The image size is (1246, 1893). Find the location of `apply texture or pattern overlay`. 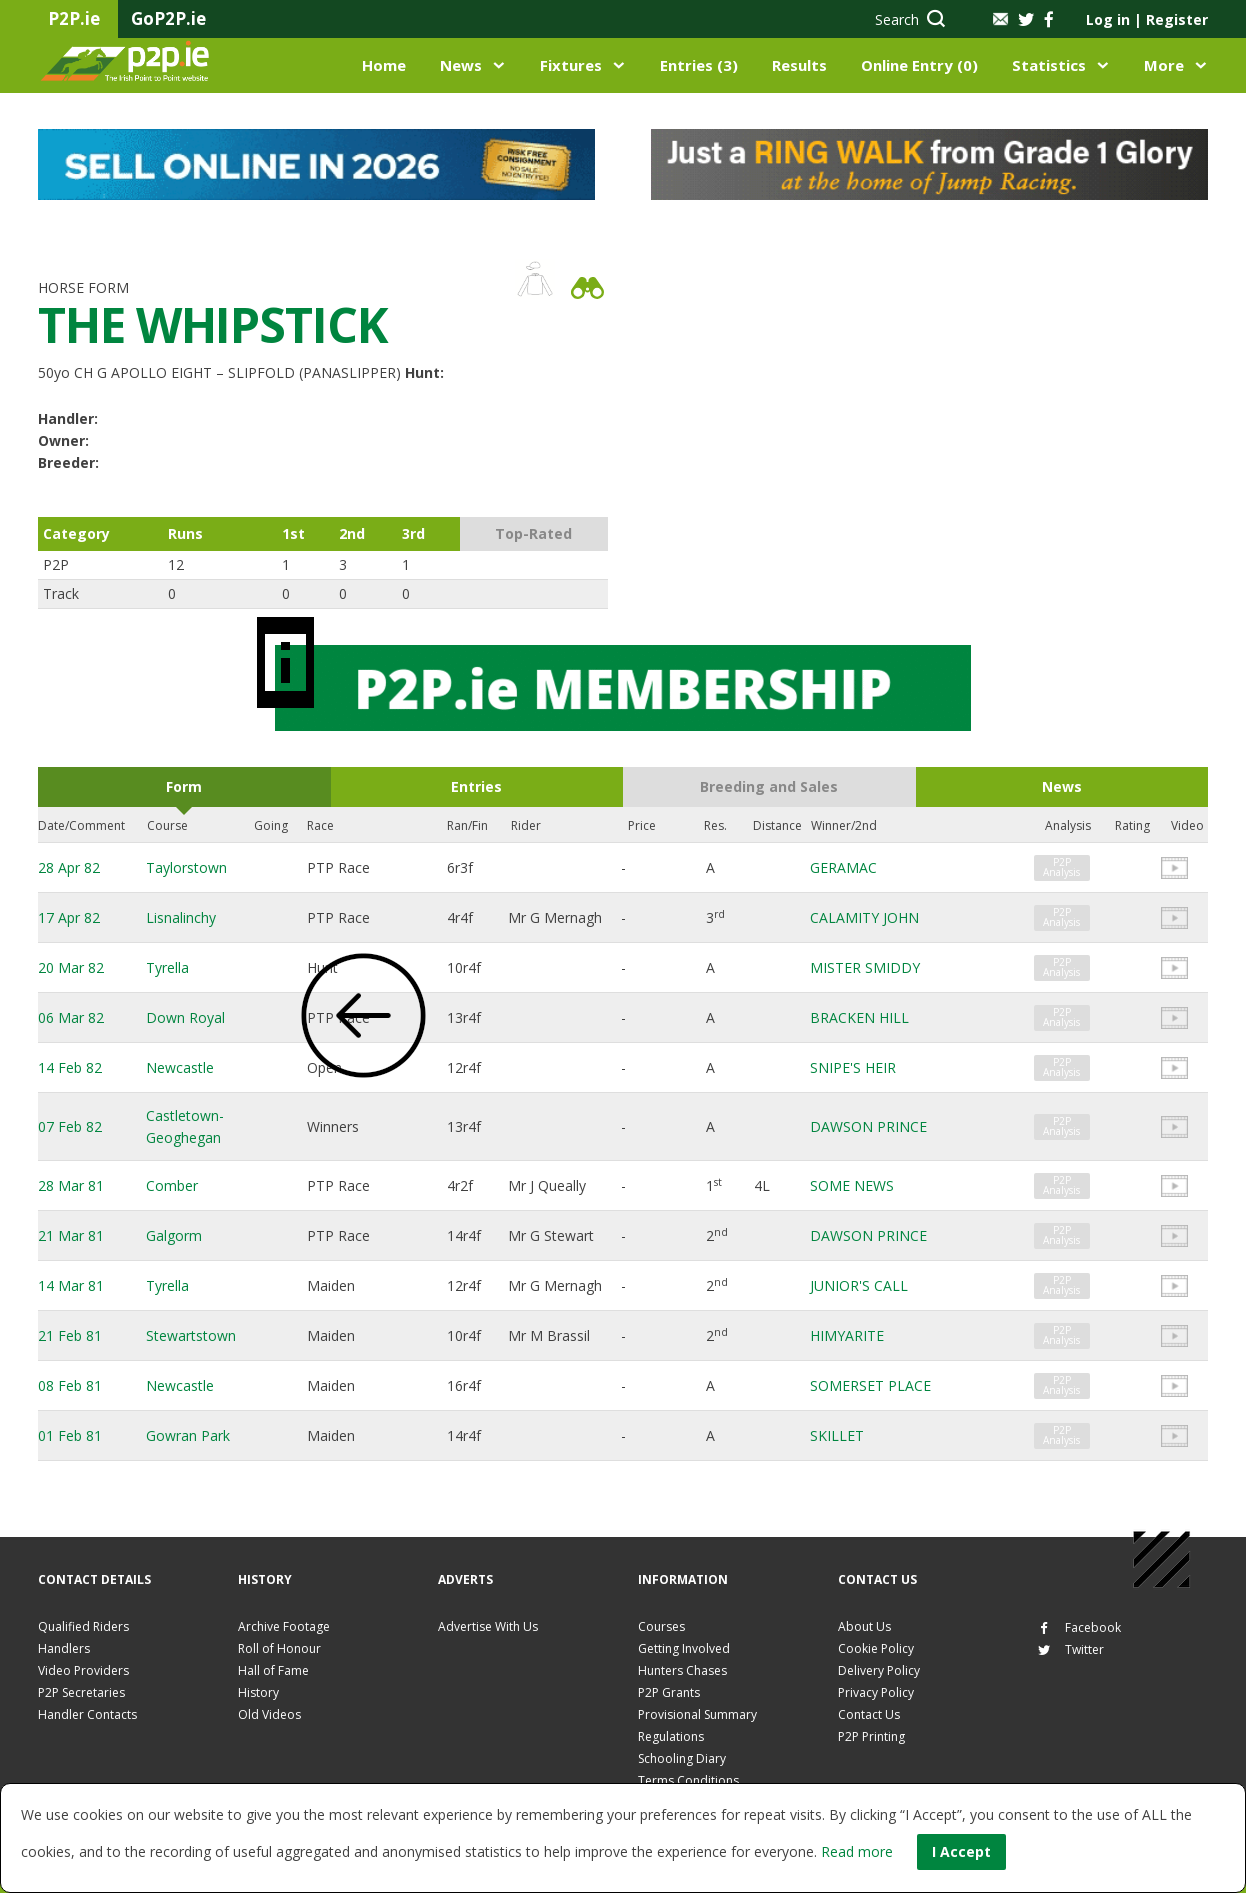

apply texture or pattern overlay is located at coordinates (1161, 1559).